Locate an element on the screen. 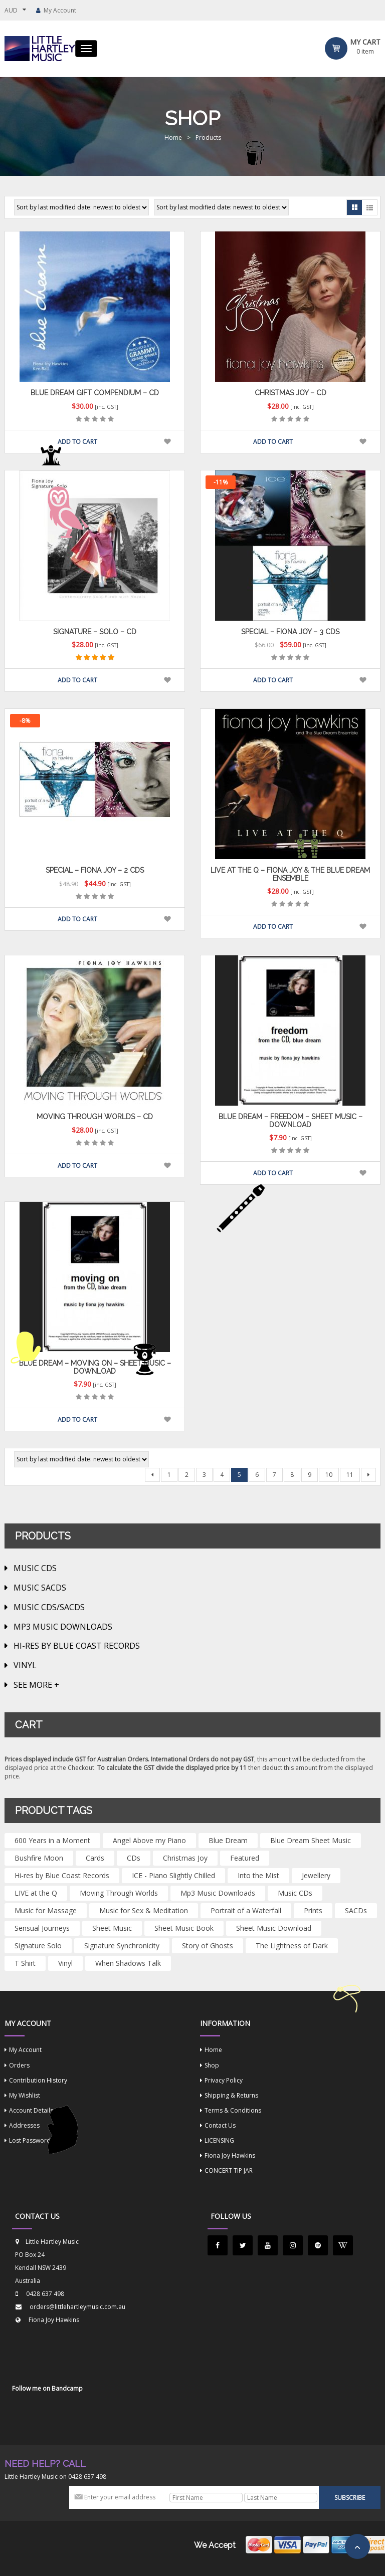 The width and height of the screenshot is (385, 2576). summon or activate ifrit character is located at coordinates (51, 455).